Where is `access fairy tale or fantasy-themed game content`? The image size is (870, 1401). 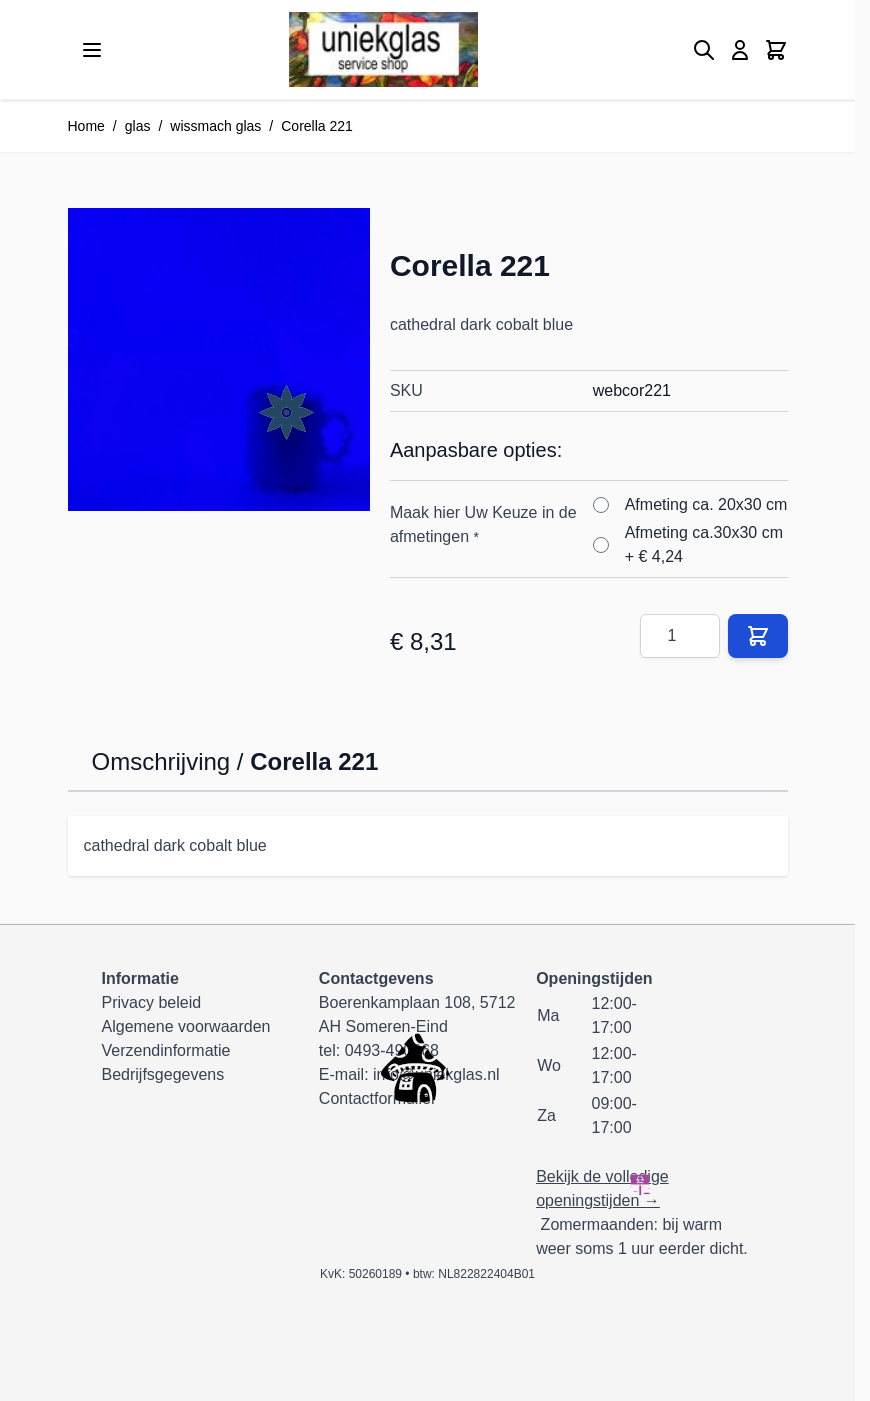
access fairy tale or fantasy-themed game content is located at coordinates (415, 1068).